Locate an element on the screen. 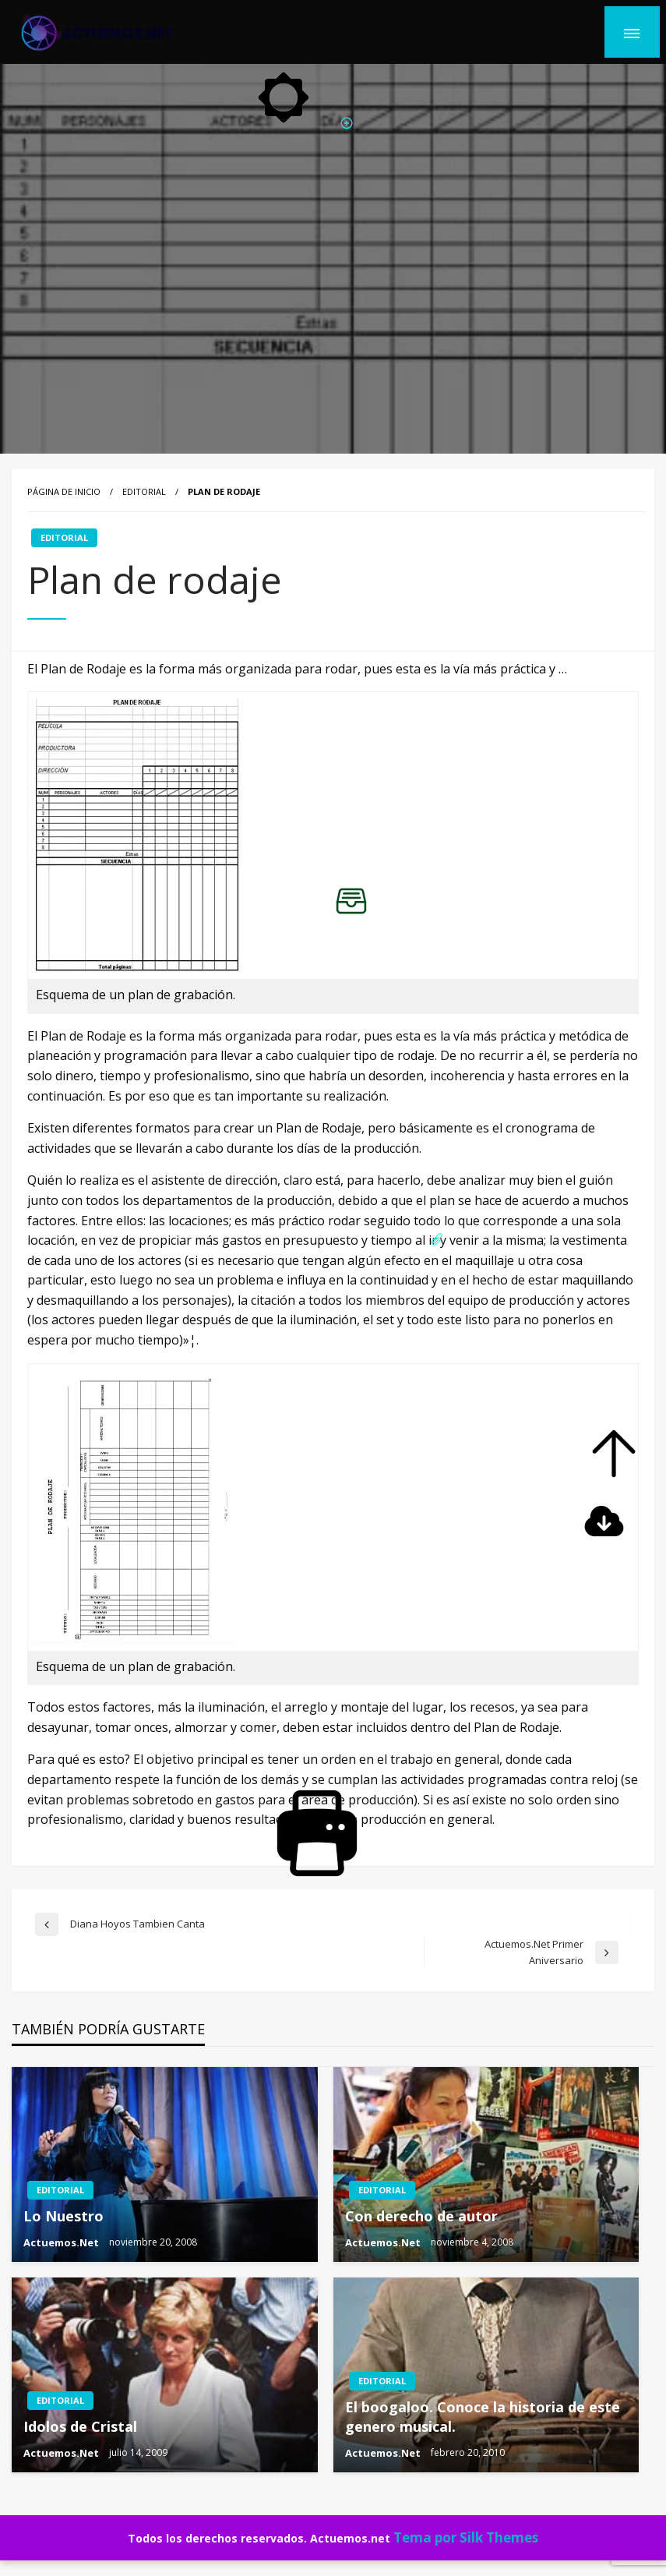  print the current document is located at coordinates (317, 1833).